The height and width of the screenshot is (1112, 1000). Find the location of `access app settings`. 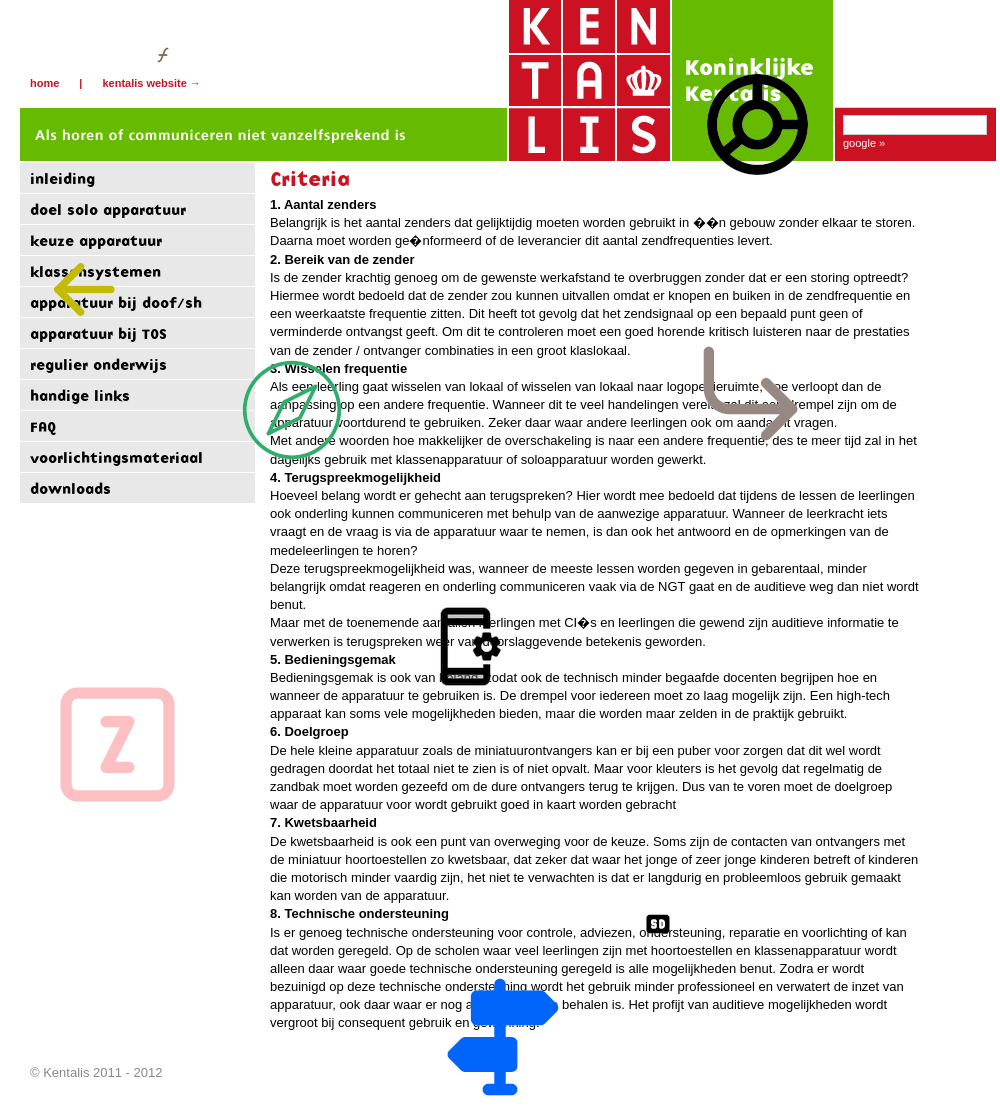

access app settings is located at coordinates (465, 646).